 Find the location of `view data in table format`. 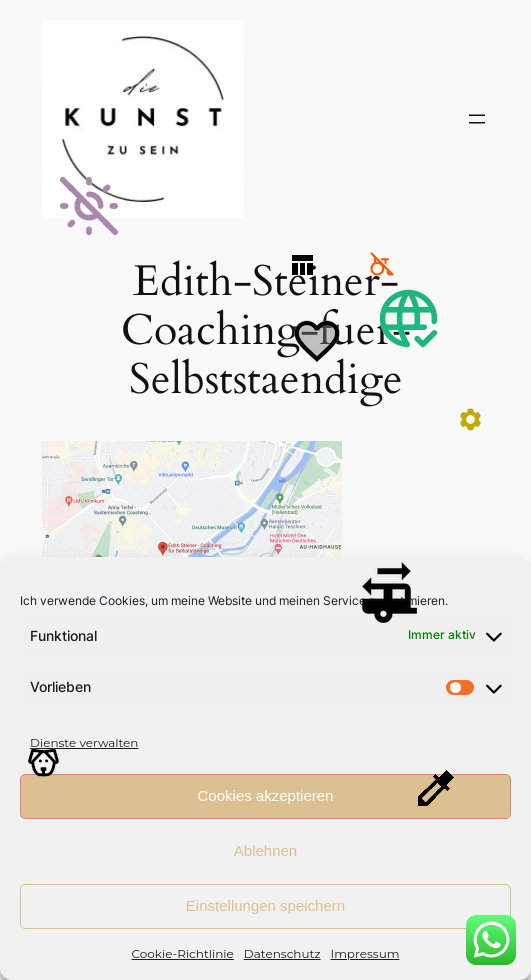

view data in table format is located at coordinates (302, 265).